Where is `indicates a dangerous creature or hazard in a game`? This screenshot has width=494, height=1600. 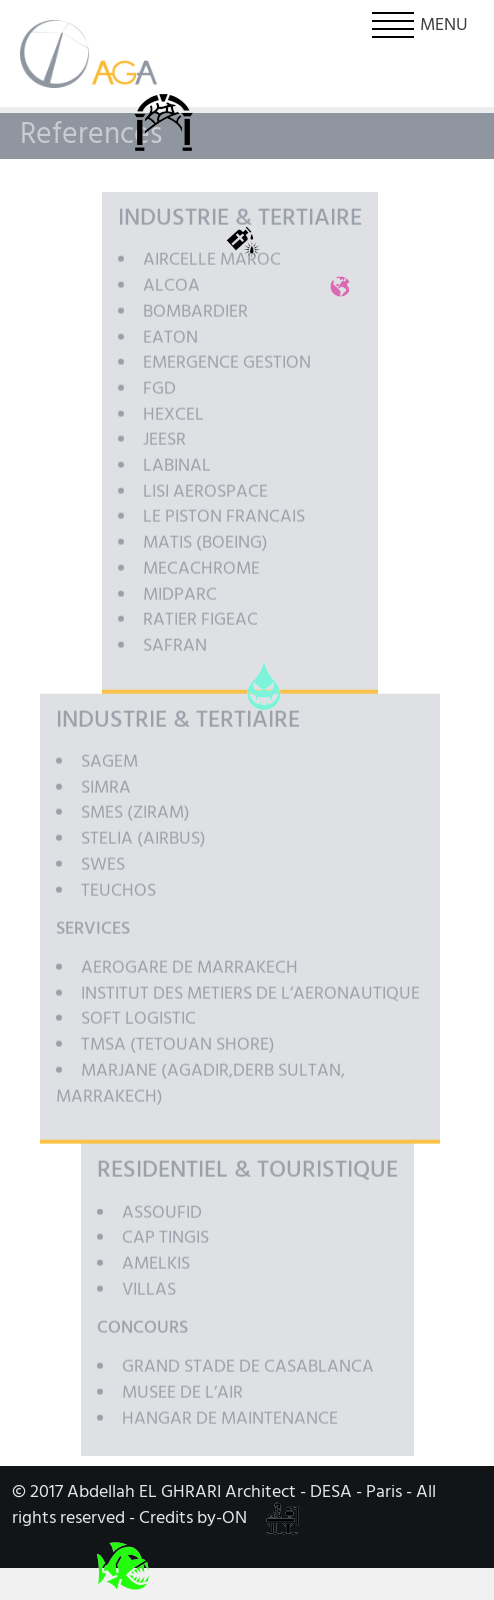
indicates a dangerous creature or hazard in a game is located at coordinates (123, 1566).